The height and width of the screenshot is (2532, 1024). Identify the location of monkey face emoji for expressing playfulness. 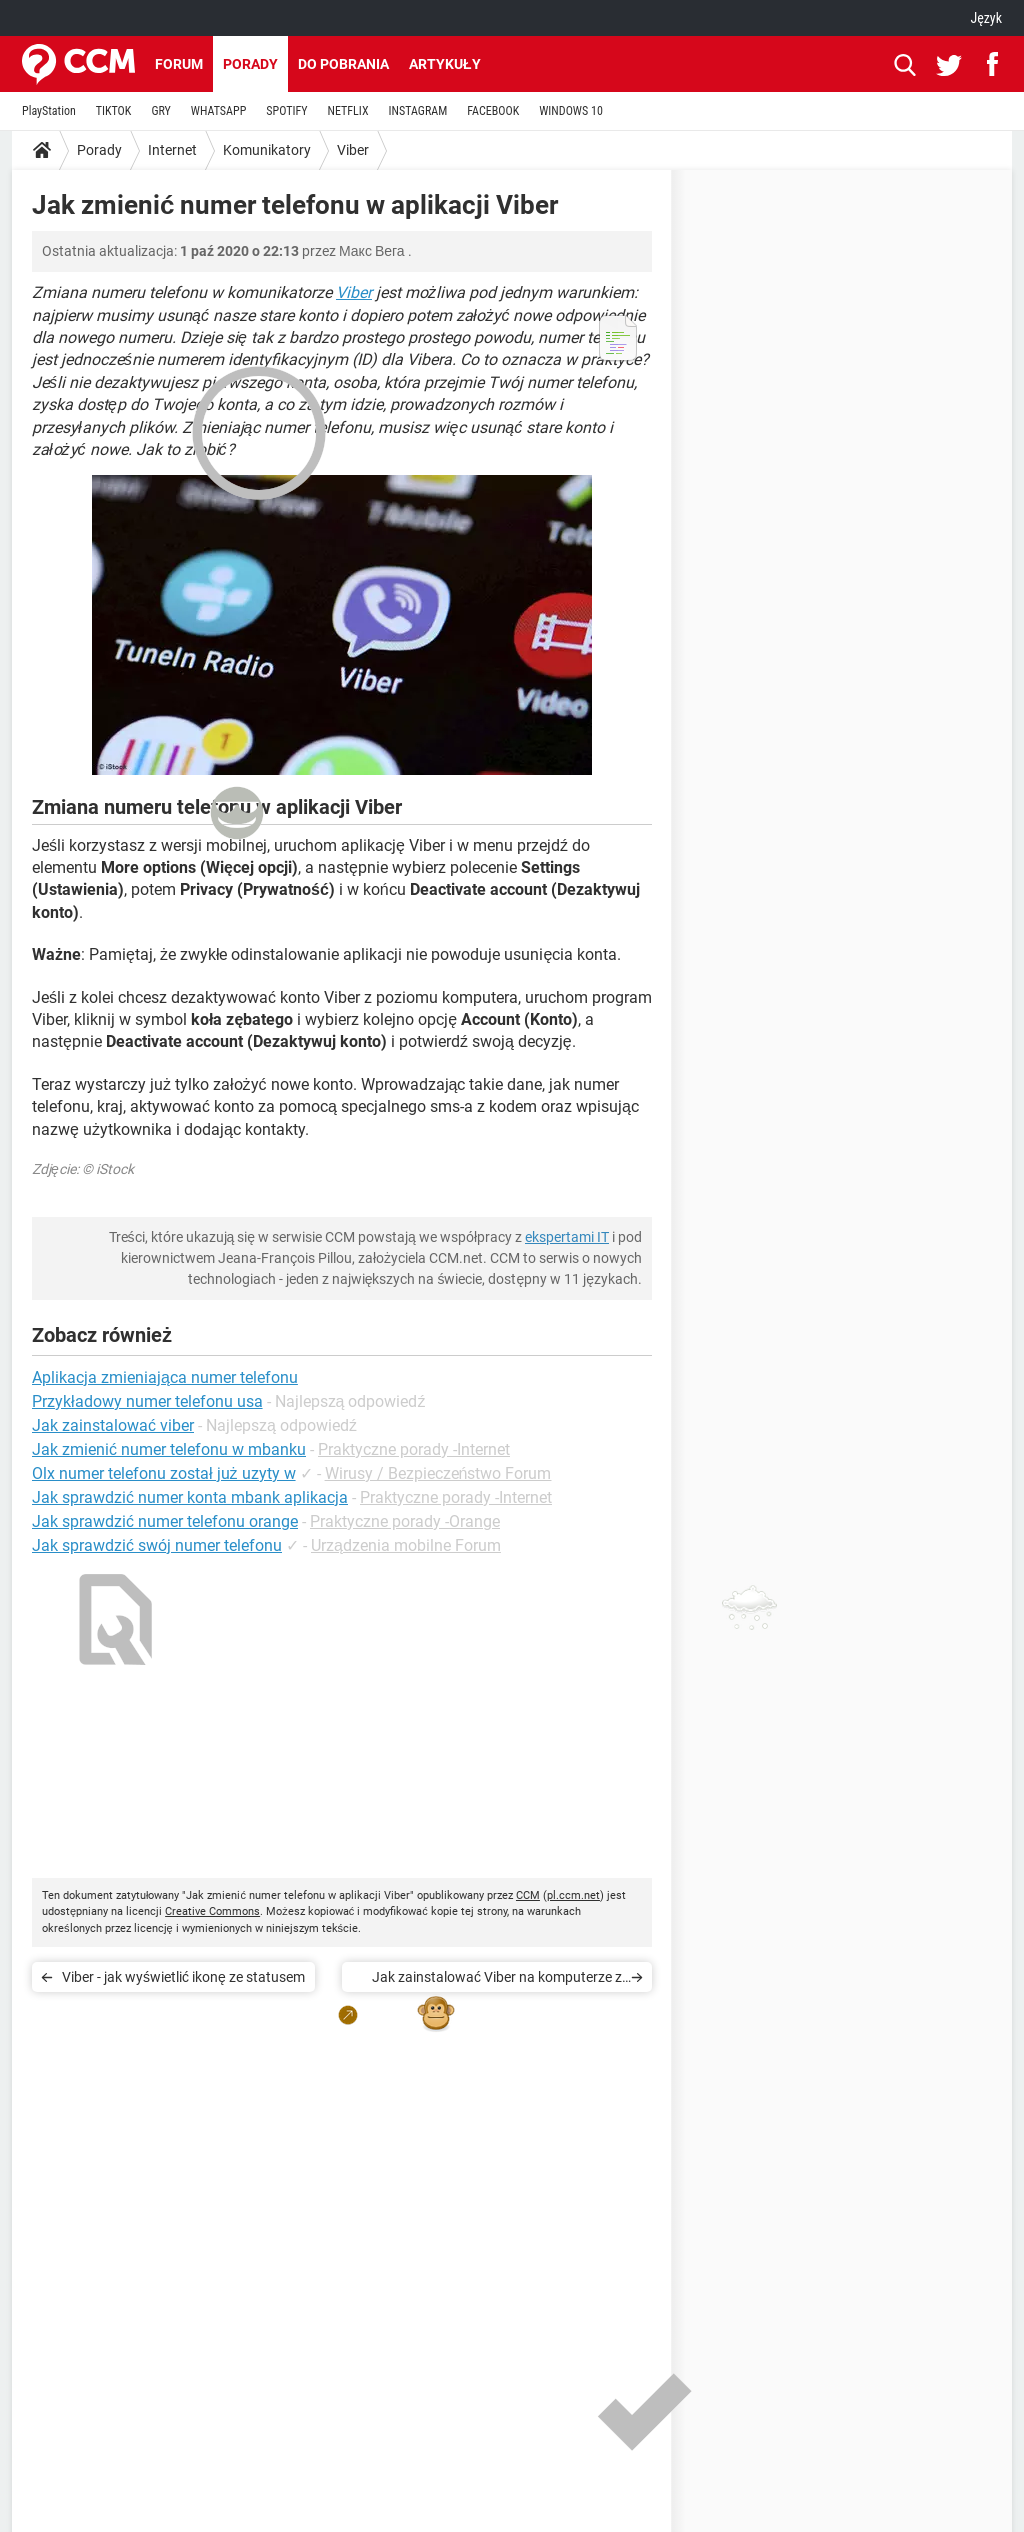
(436, 2013).